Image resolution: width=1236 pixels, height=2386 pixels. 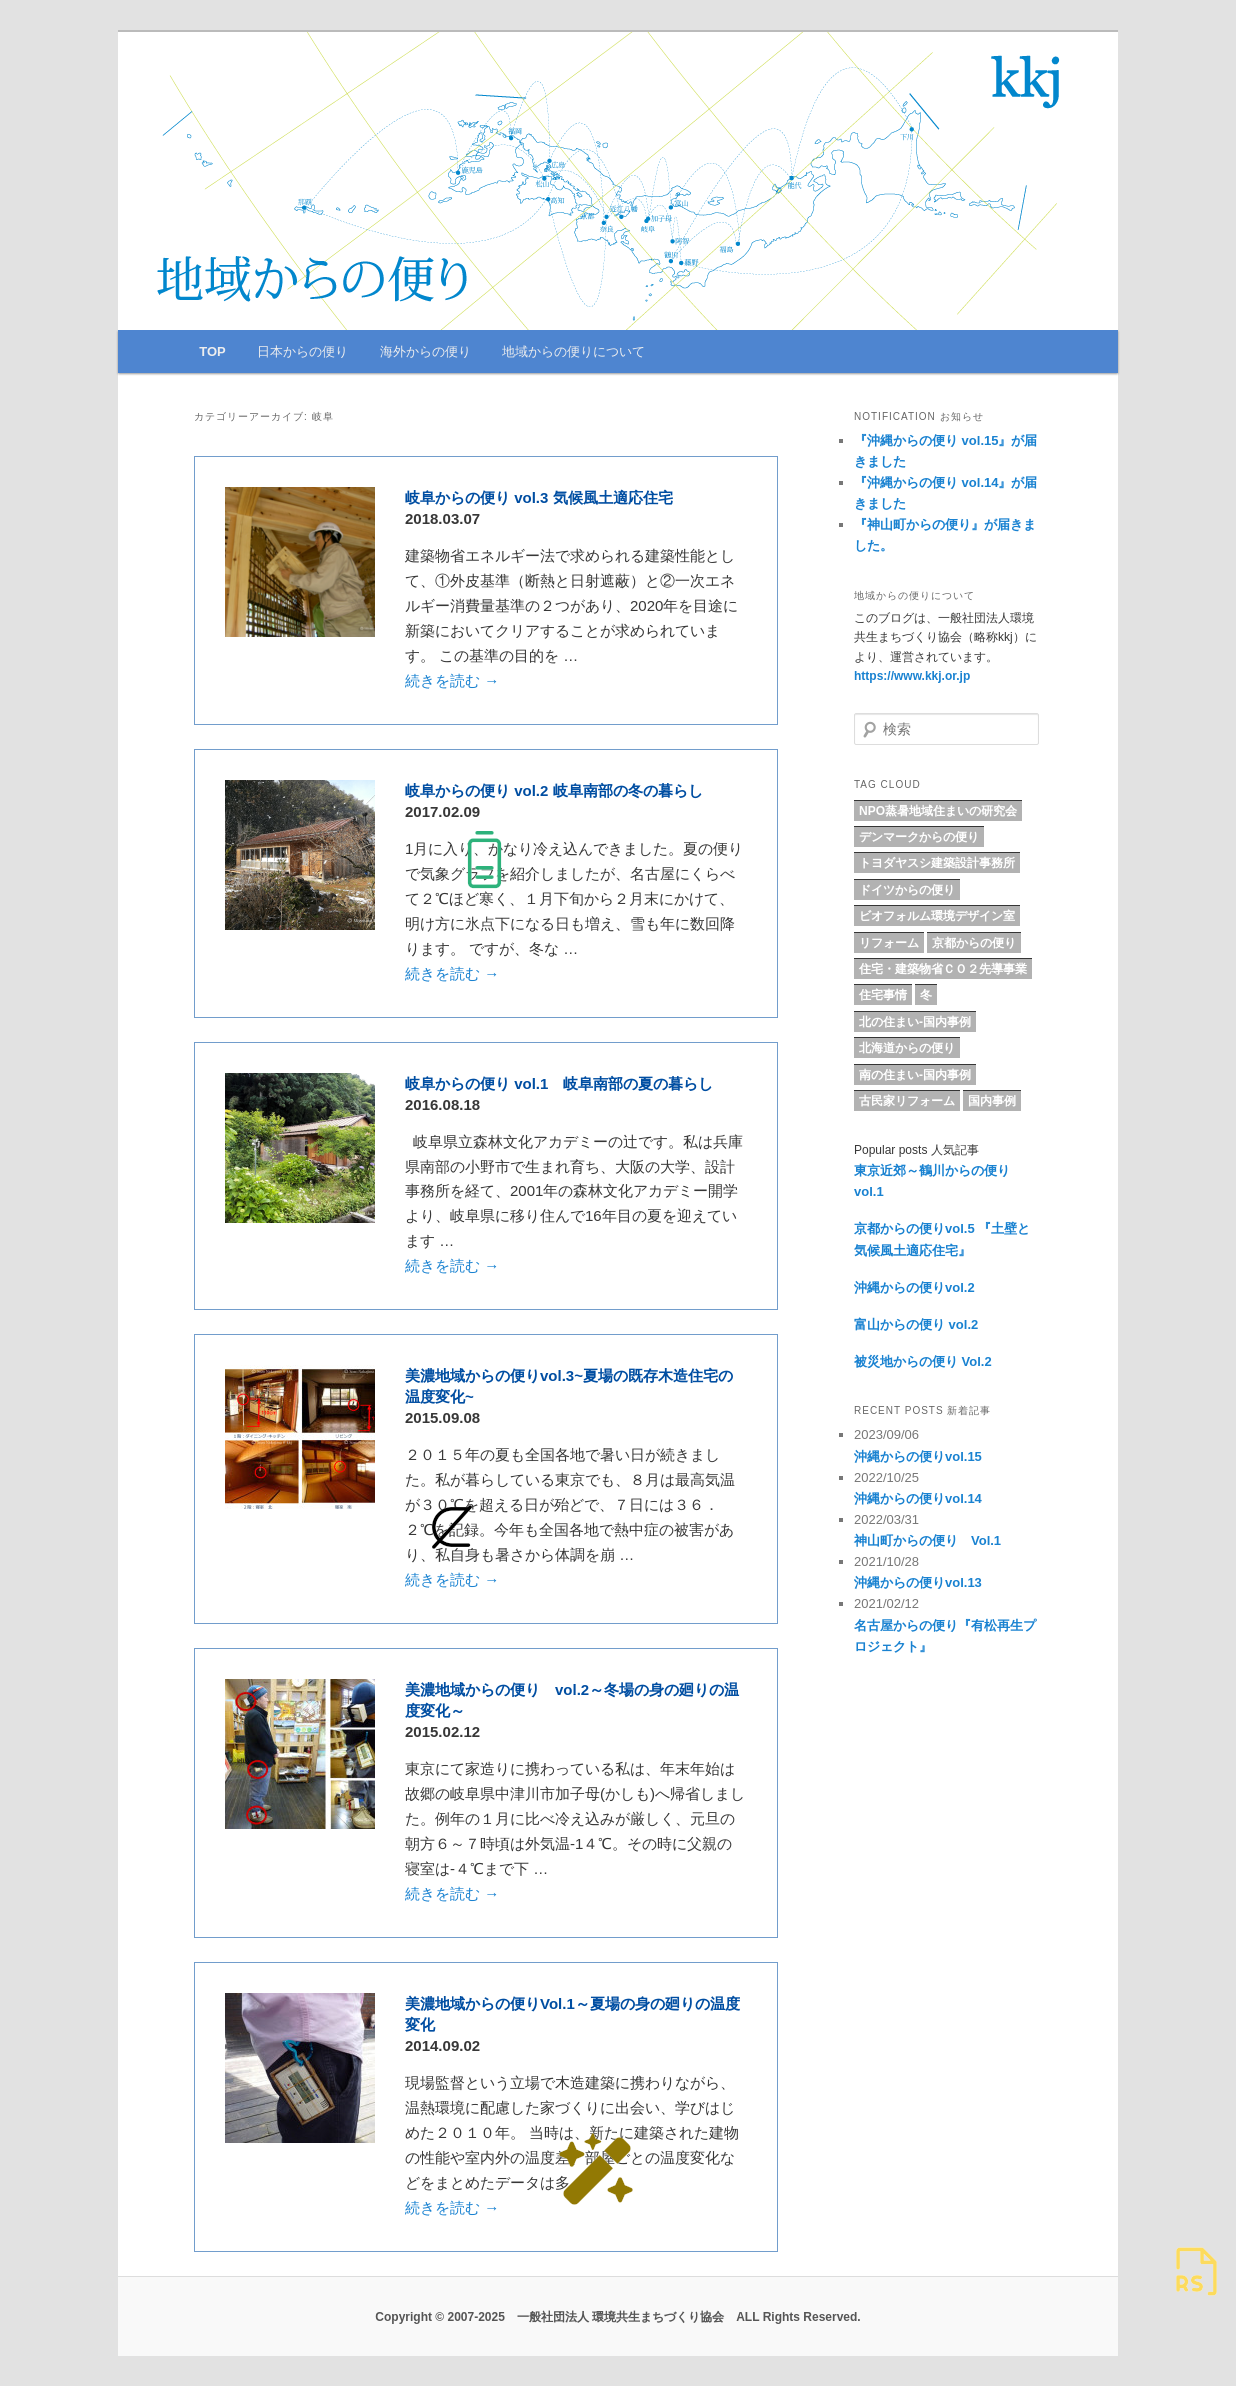 What do you see at coordinates (484, 860) in the screenshot?
I see `indicates medium battery level` at bounding box center [484, 860].